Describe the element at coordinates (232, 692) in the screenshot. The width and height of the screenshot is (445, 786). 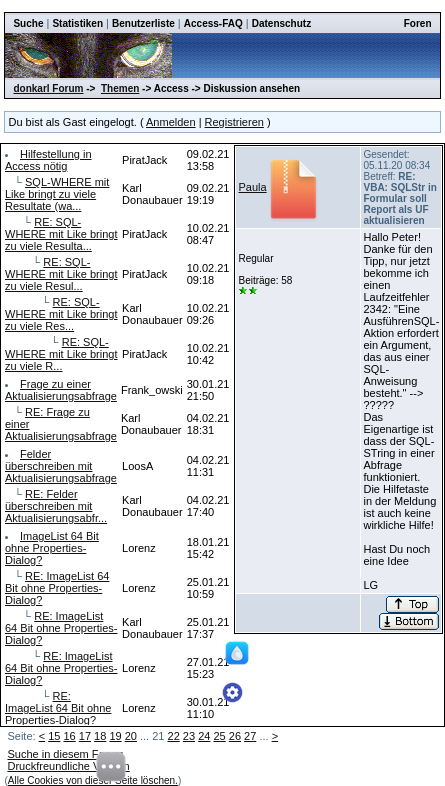
I see `indicates a system or settings-related item` at that location.